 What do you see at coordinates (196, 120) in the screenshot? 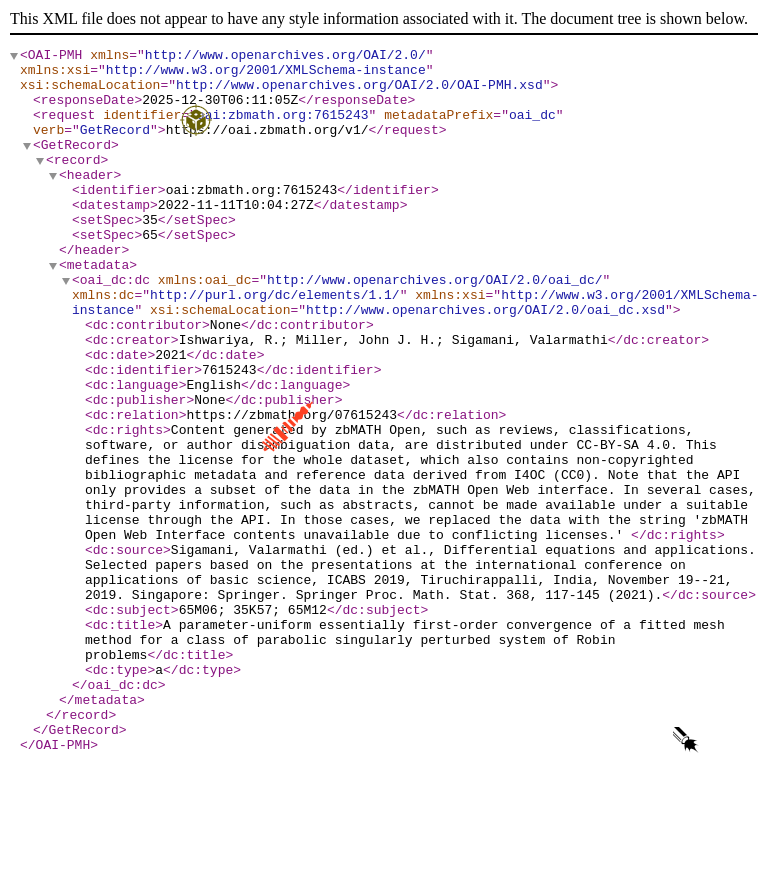
I see `target a random selection or dice roll` at bounding box center [196, 120].